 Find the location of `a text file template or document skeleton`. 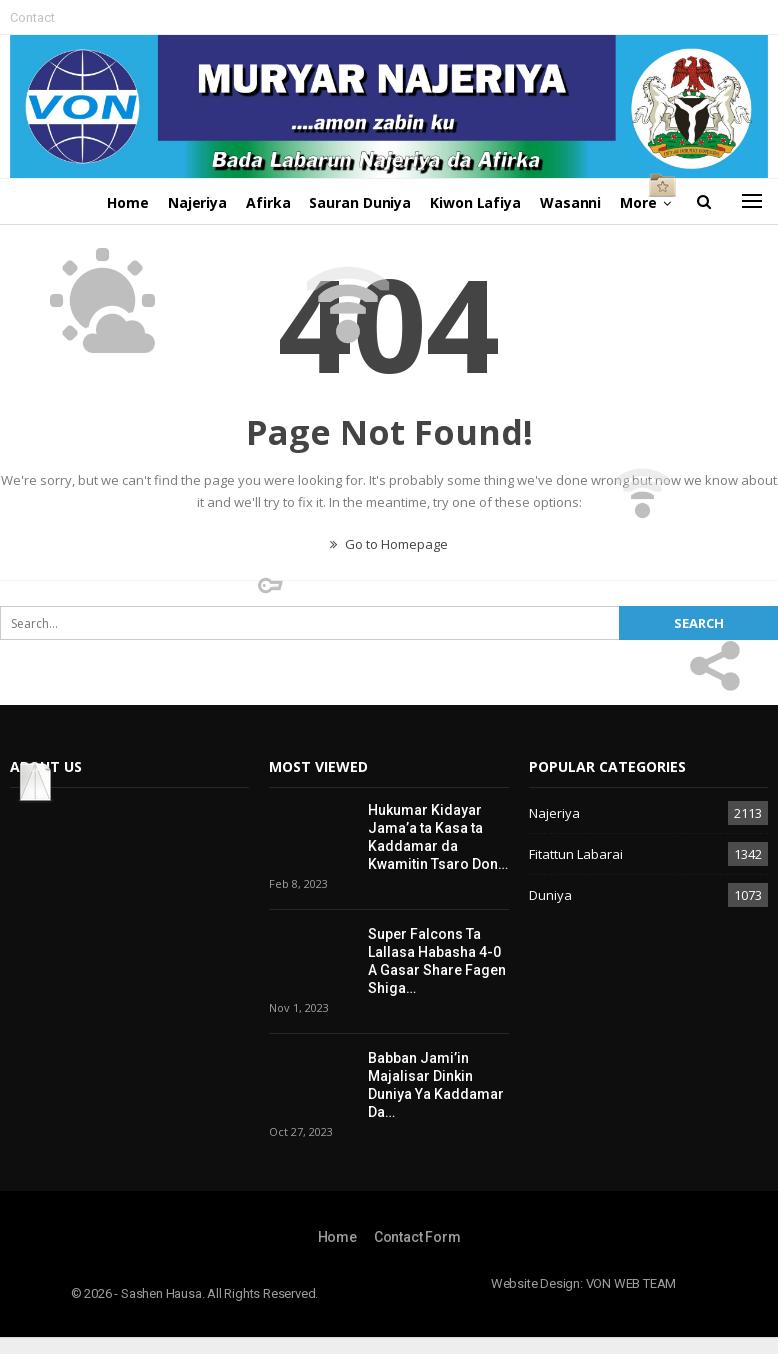

a text file template or document skeleton is located at coordinates (36, 782).